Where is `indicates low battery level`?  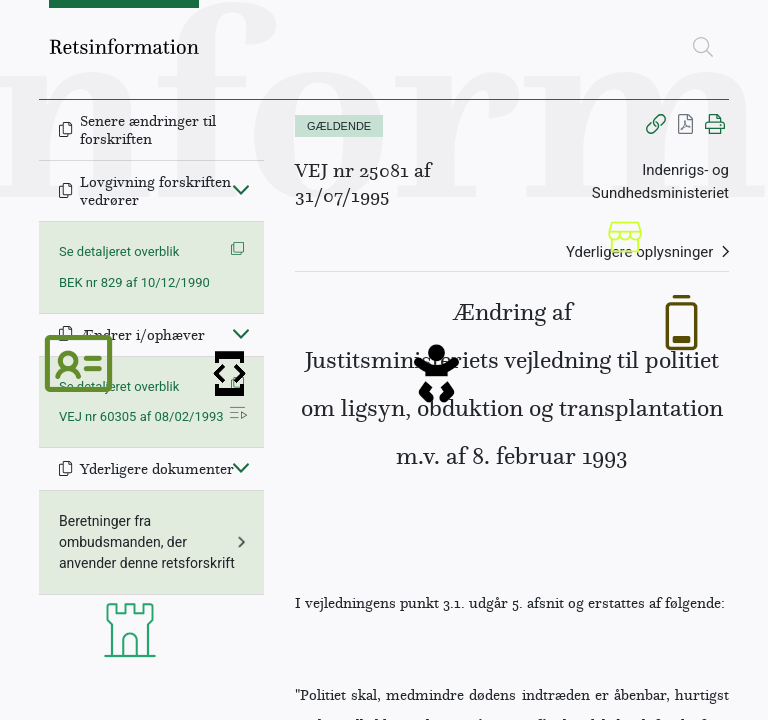
indicates low battery level is located at coordinates (681, 323).